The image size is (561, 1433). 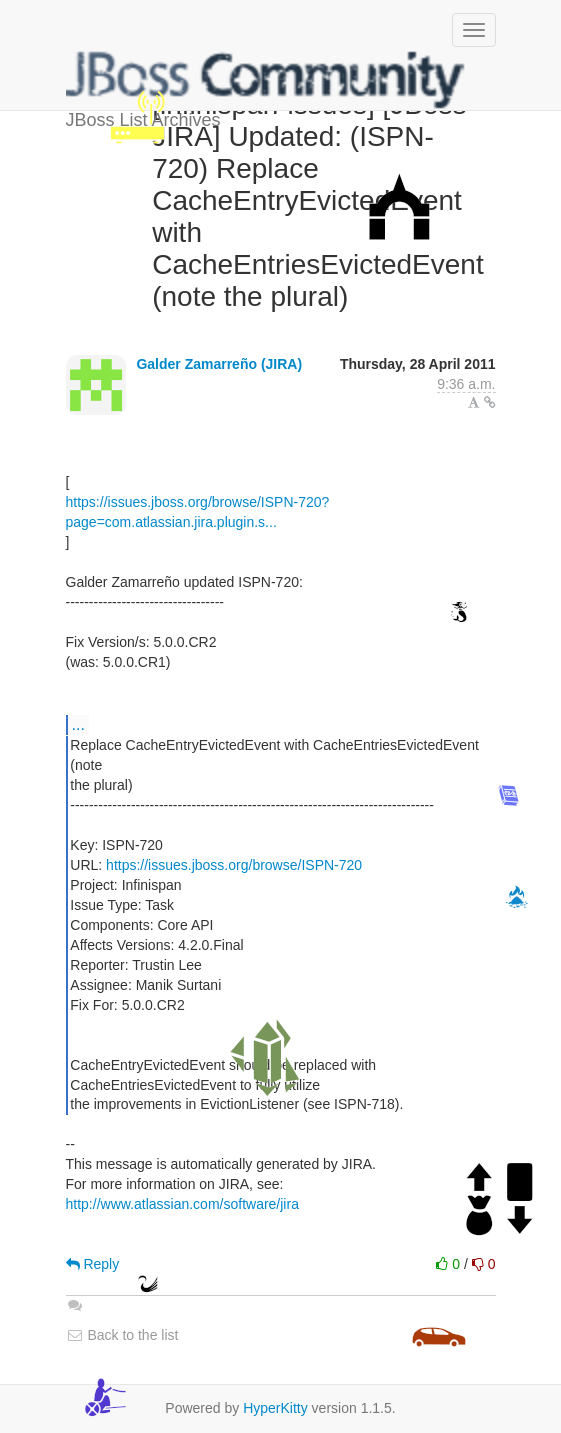 What do you see at coordinates (508, 795) in the screenshot?
I see `view your library or book collection` at bounding box center [508, 795].